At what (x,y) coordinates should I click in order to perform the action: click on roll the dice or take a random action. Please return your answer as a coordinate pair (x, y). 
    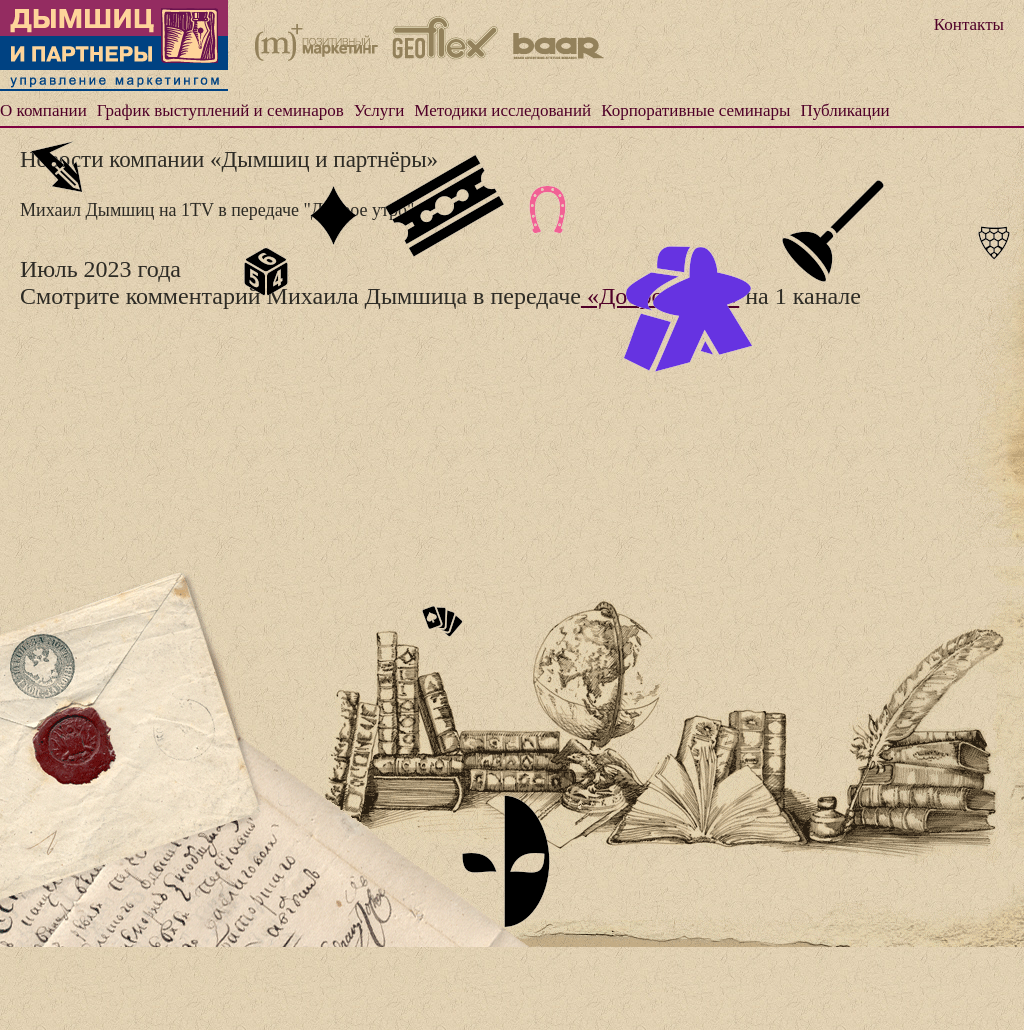
    Looking at the image, I should click on (266, 272).